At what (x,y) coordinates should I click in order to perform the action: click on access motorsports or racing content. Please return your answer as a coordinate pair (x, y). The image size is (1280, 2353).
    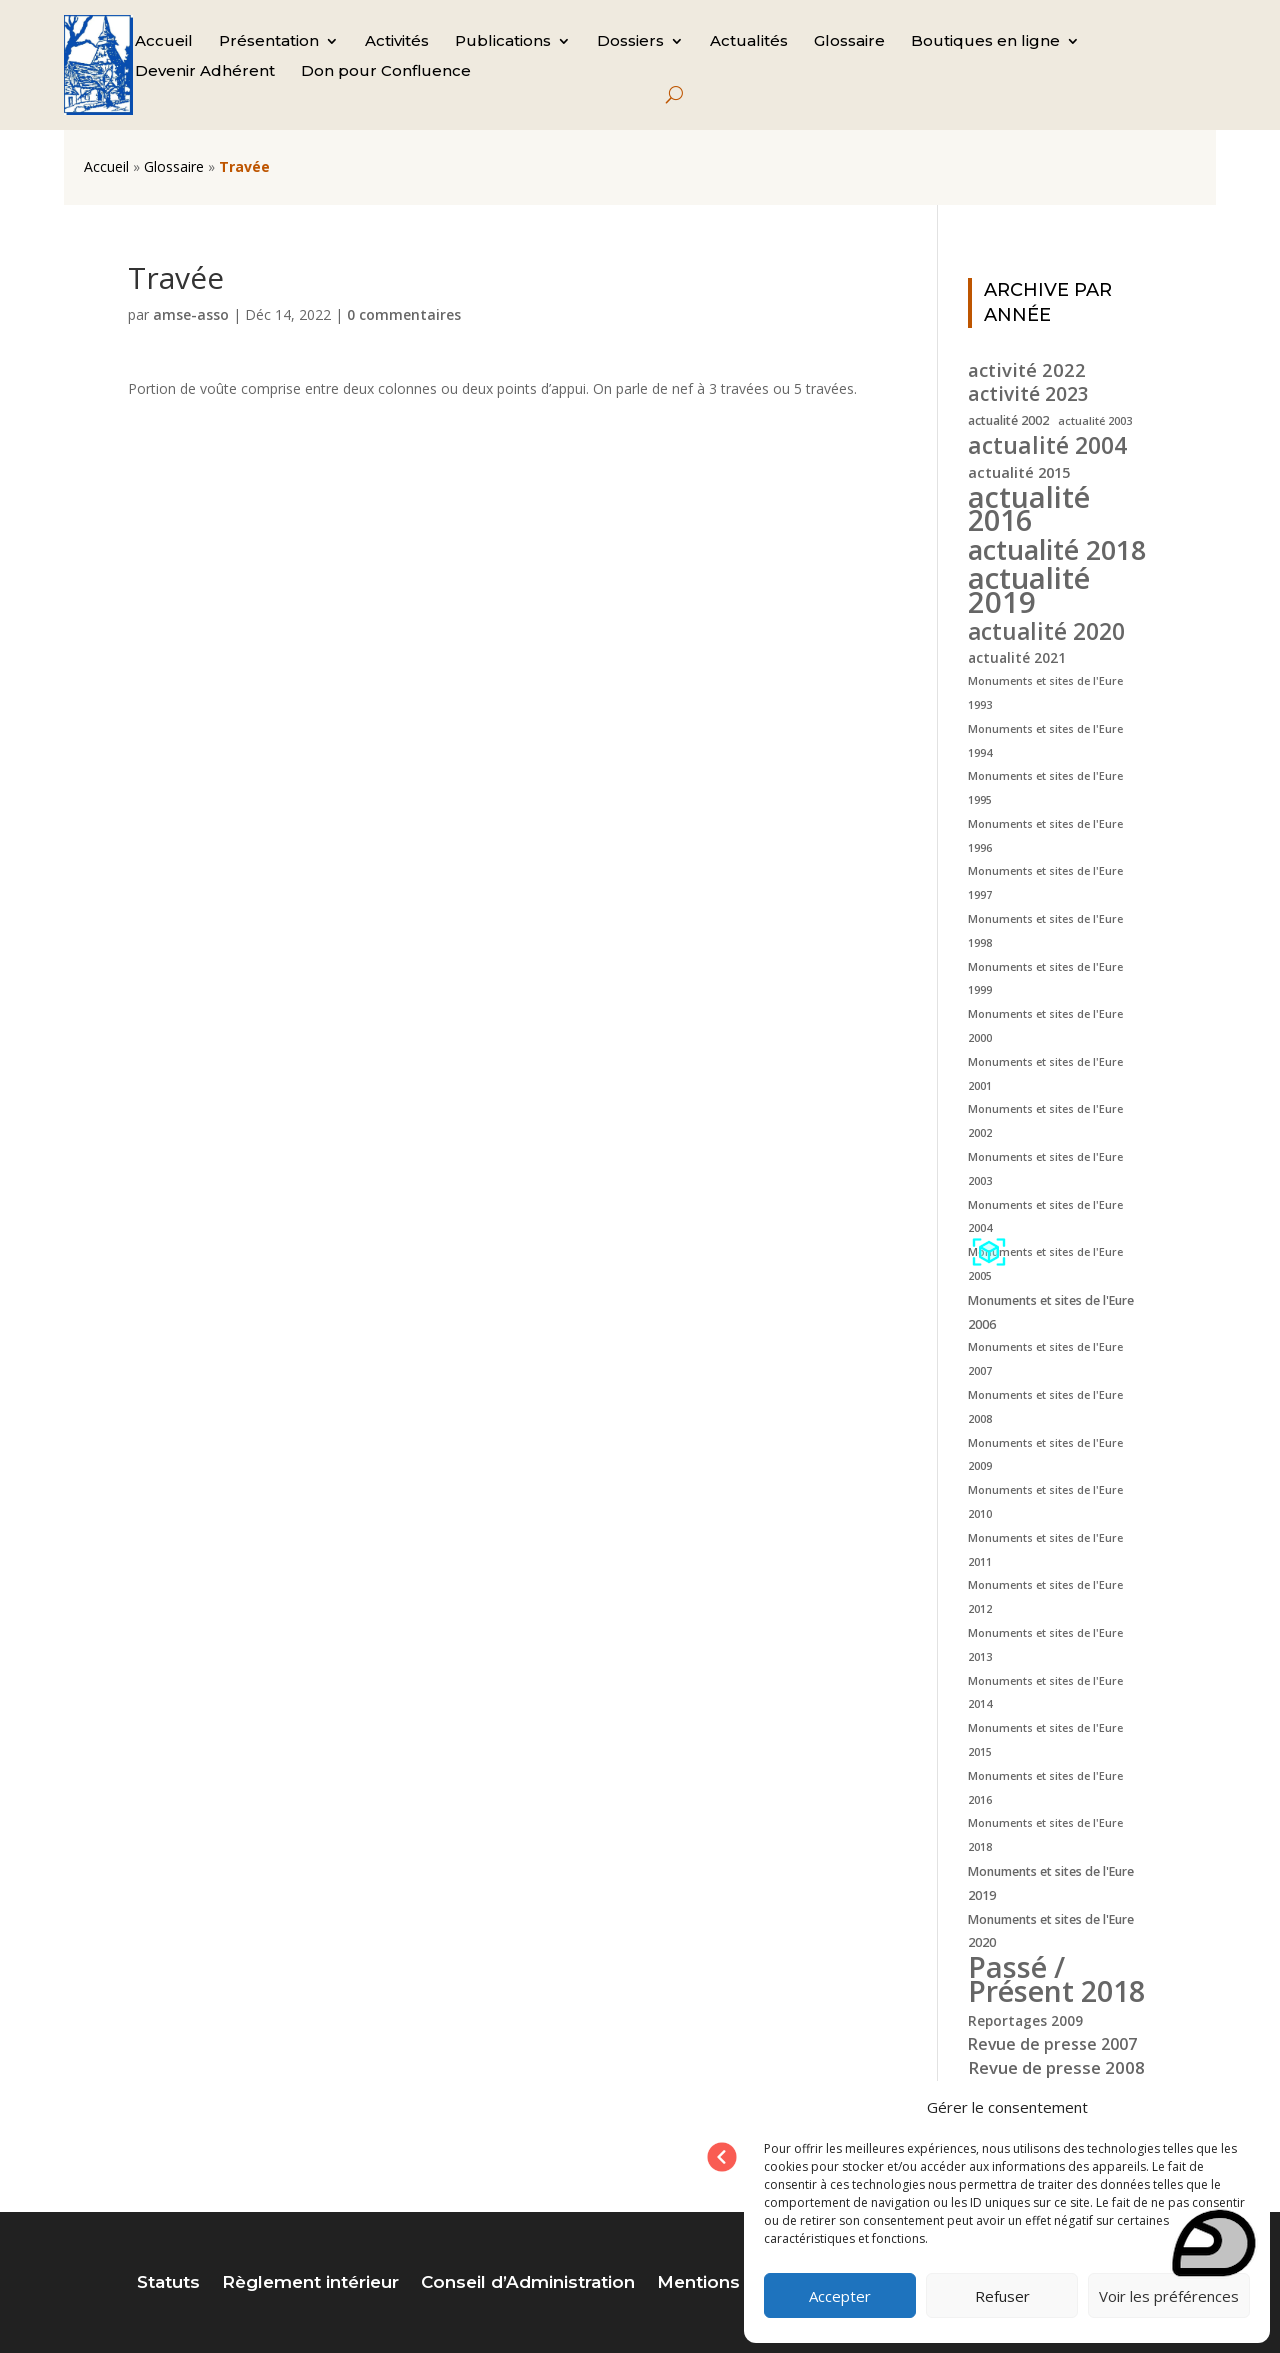
    Looking at the image, I should click on (1214, 2243).